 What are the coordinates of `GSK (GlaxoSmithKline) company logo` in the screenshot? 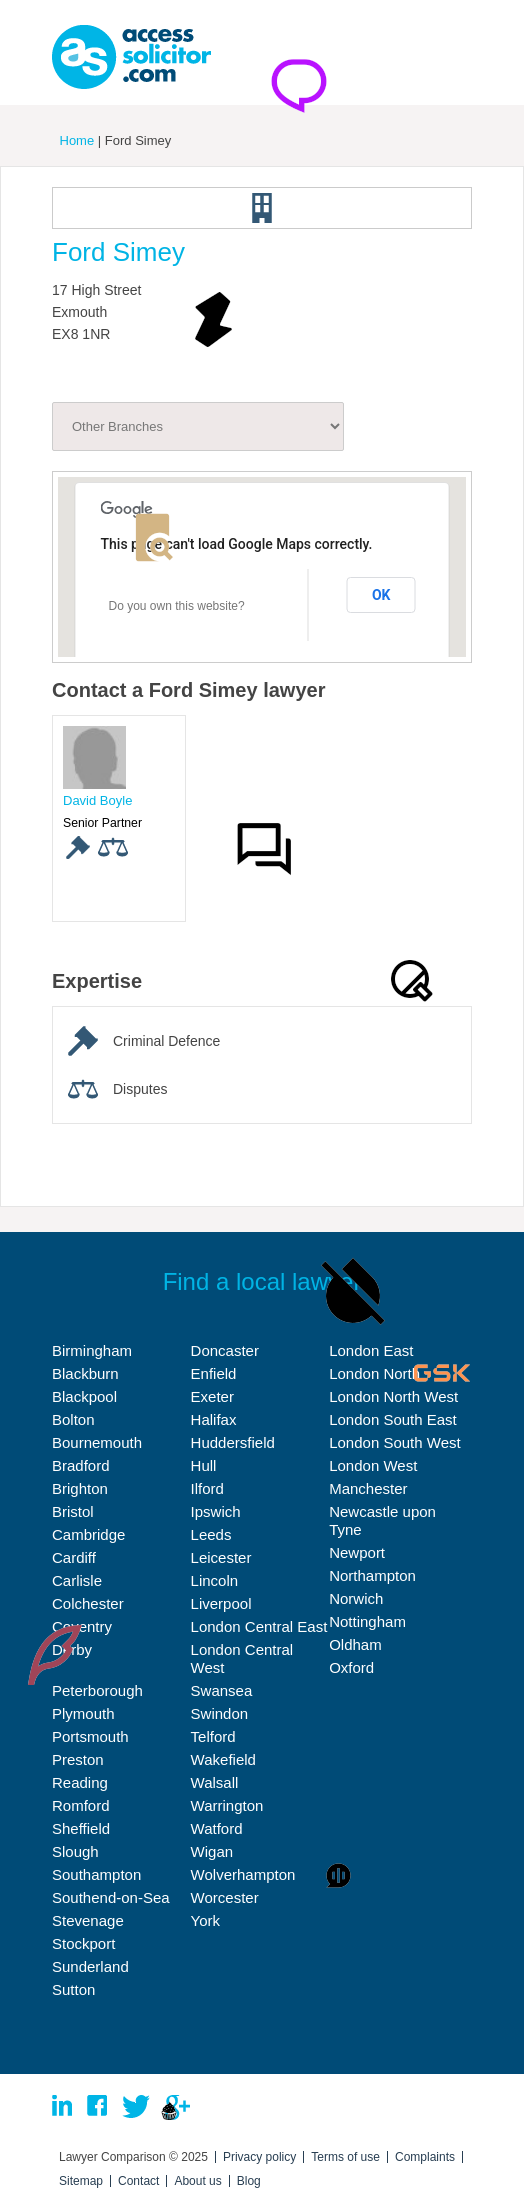 It's located at (442, 1373).